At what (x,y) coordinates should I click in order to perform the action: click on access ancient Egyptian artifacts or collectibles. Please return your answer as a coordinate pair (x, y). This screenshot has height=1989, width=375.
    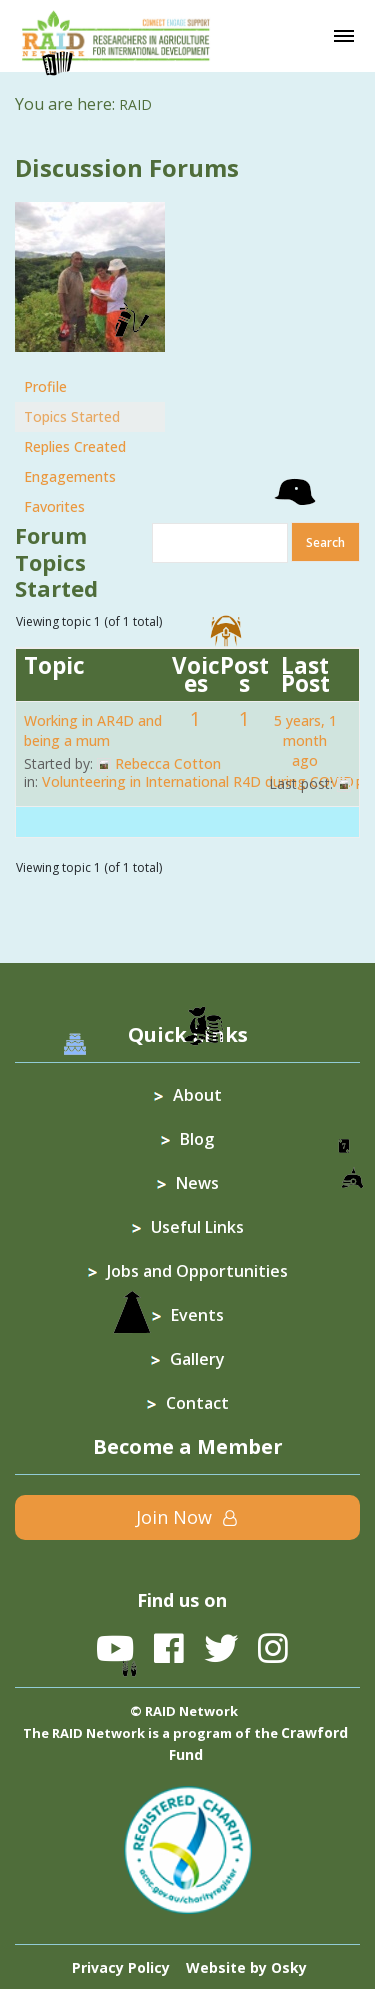
    Looking at the image, I should click on (129, 1668).